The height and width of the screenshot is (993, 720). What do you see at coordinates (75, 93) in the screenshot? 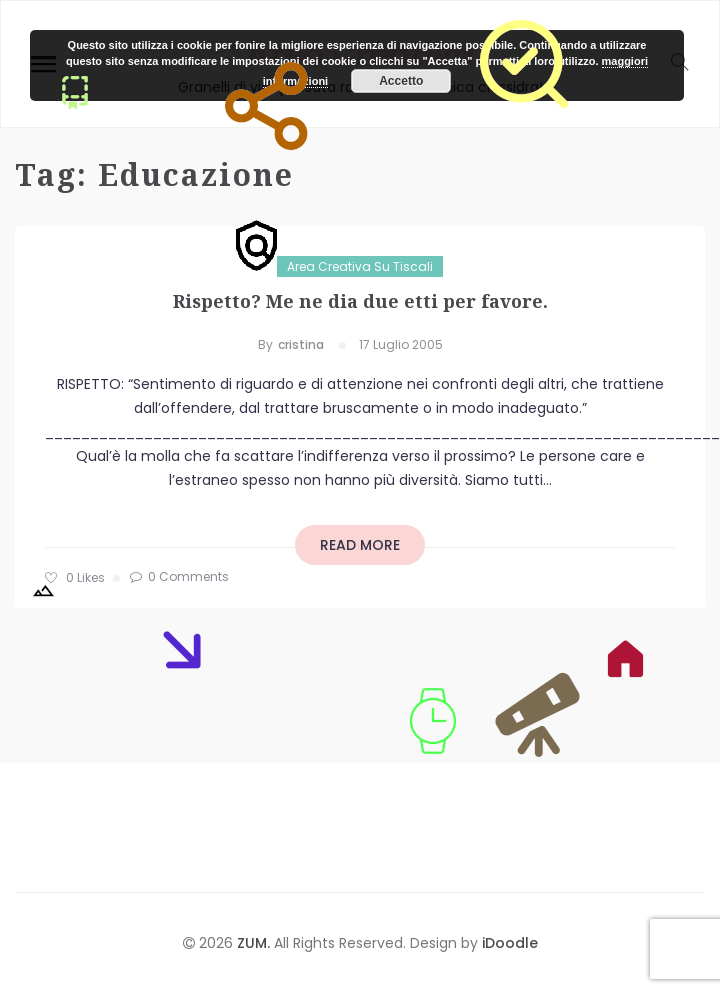
I see `create a new repository from template` at bounding box center [75, 93].